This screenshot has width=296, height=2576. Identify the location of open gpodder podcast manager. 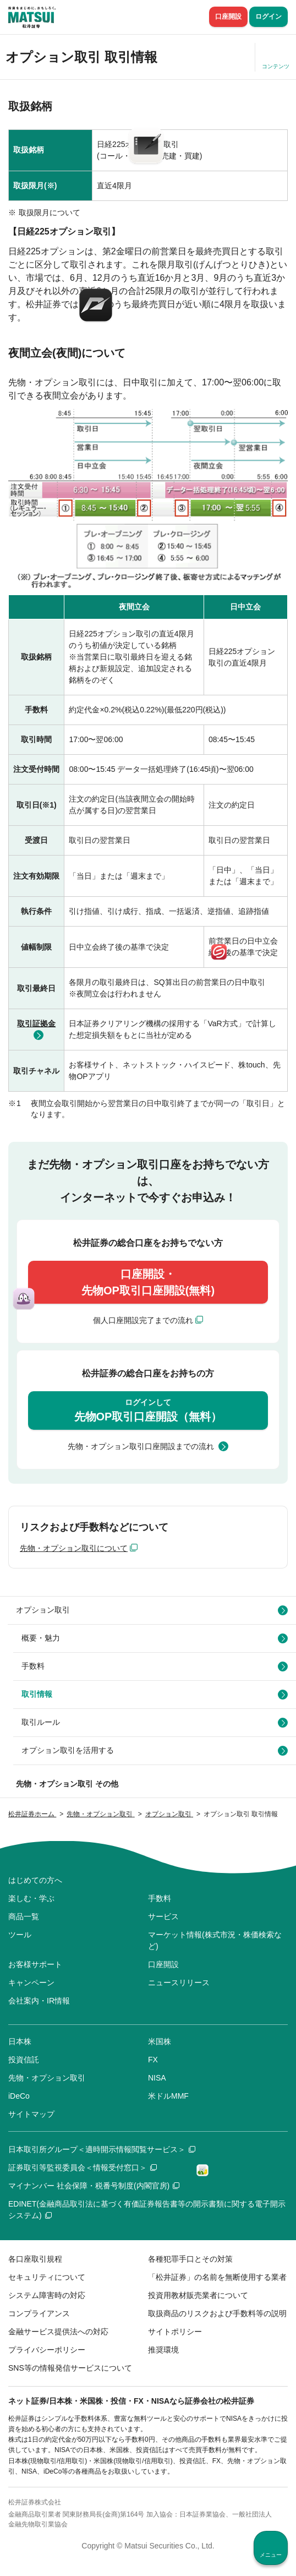
(24, 1299).